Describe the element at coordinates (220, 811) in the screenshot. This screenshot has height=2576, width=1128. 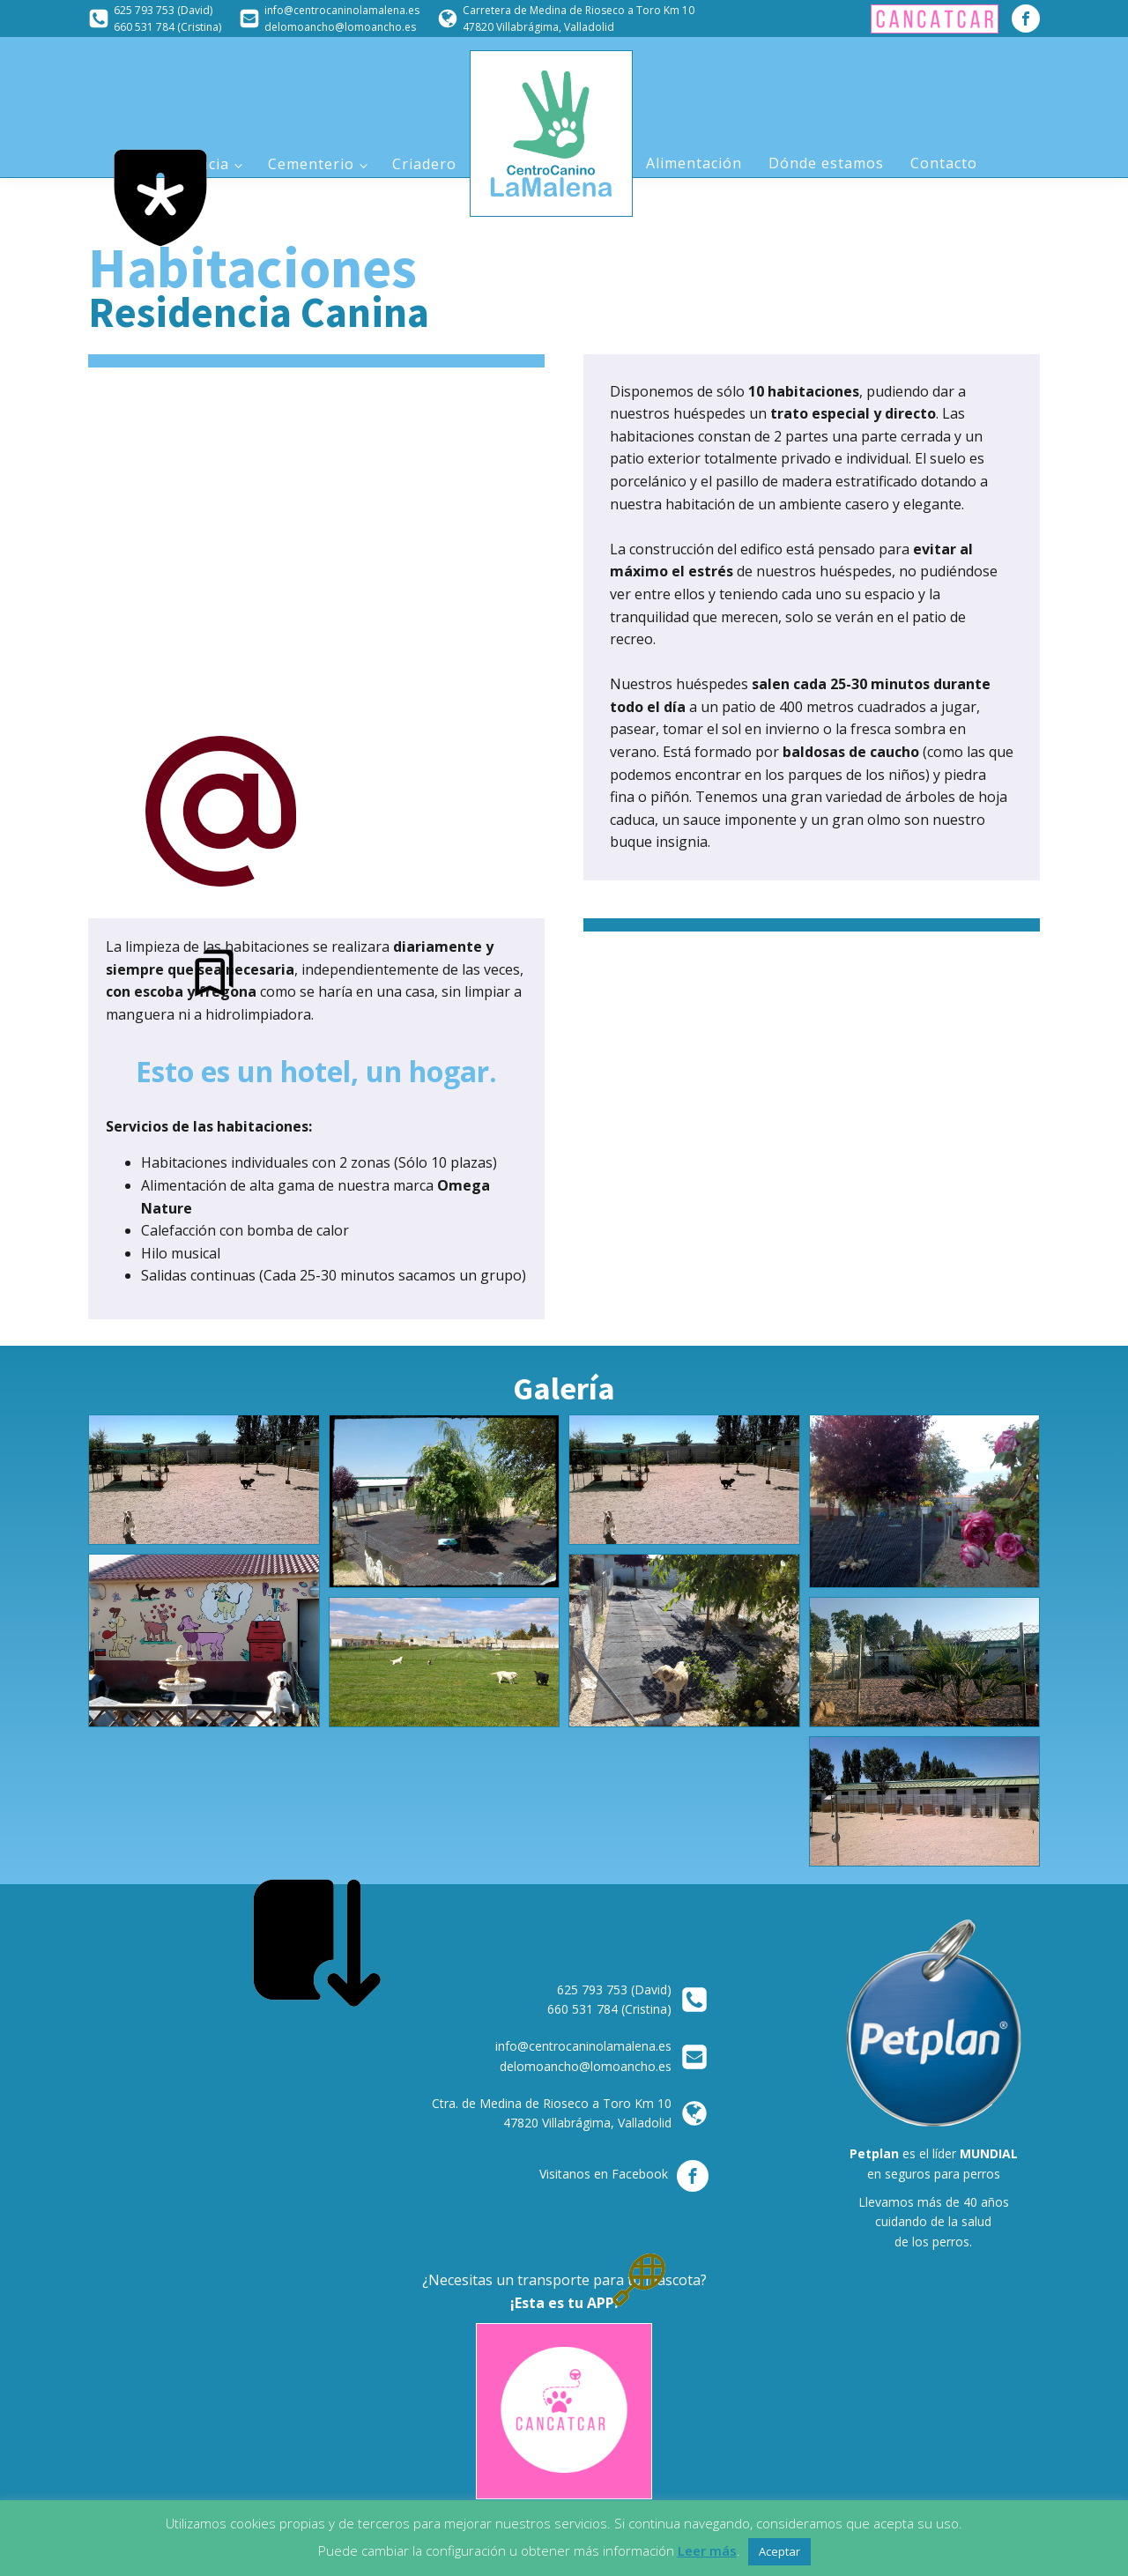
I see `mention a user in a post or comment` at that location.